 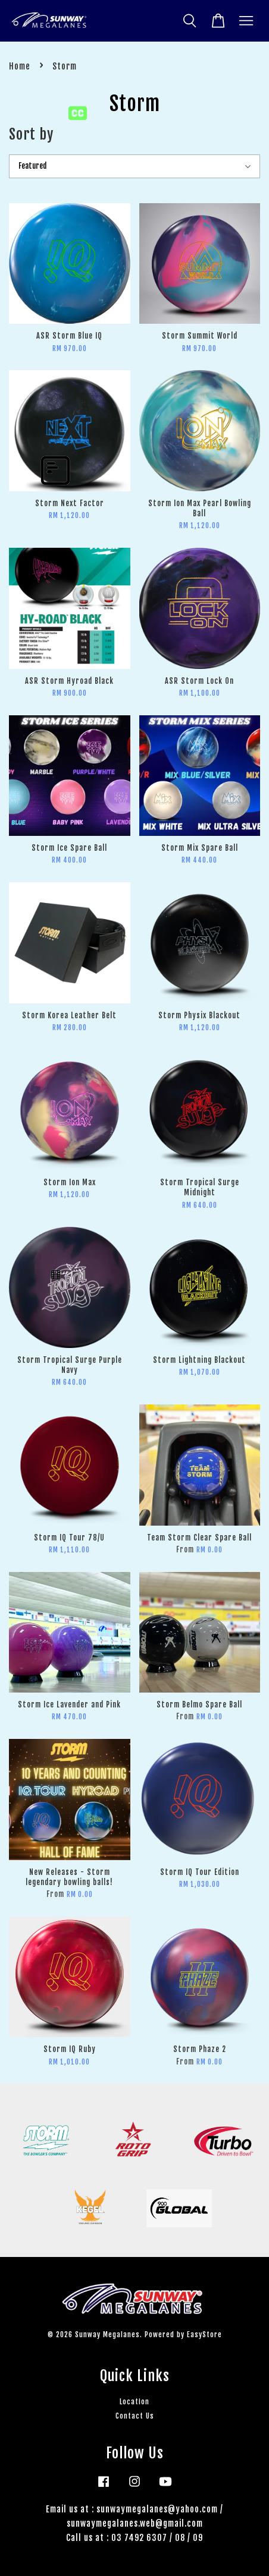 What do you see at coordinates (55, 1274) in the screenshot?
I see `access video or movie content` at bounding box center [55, 1274].